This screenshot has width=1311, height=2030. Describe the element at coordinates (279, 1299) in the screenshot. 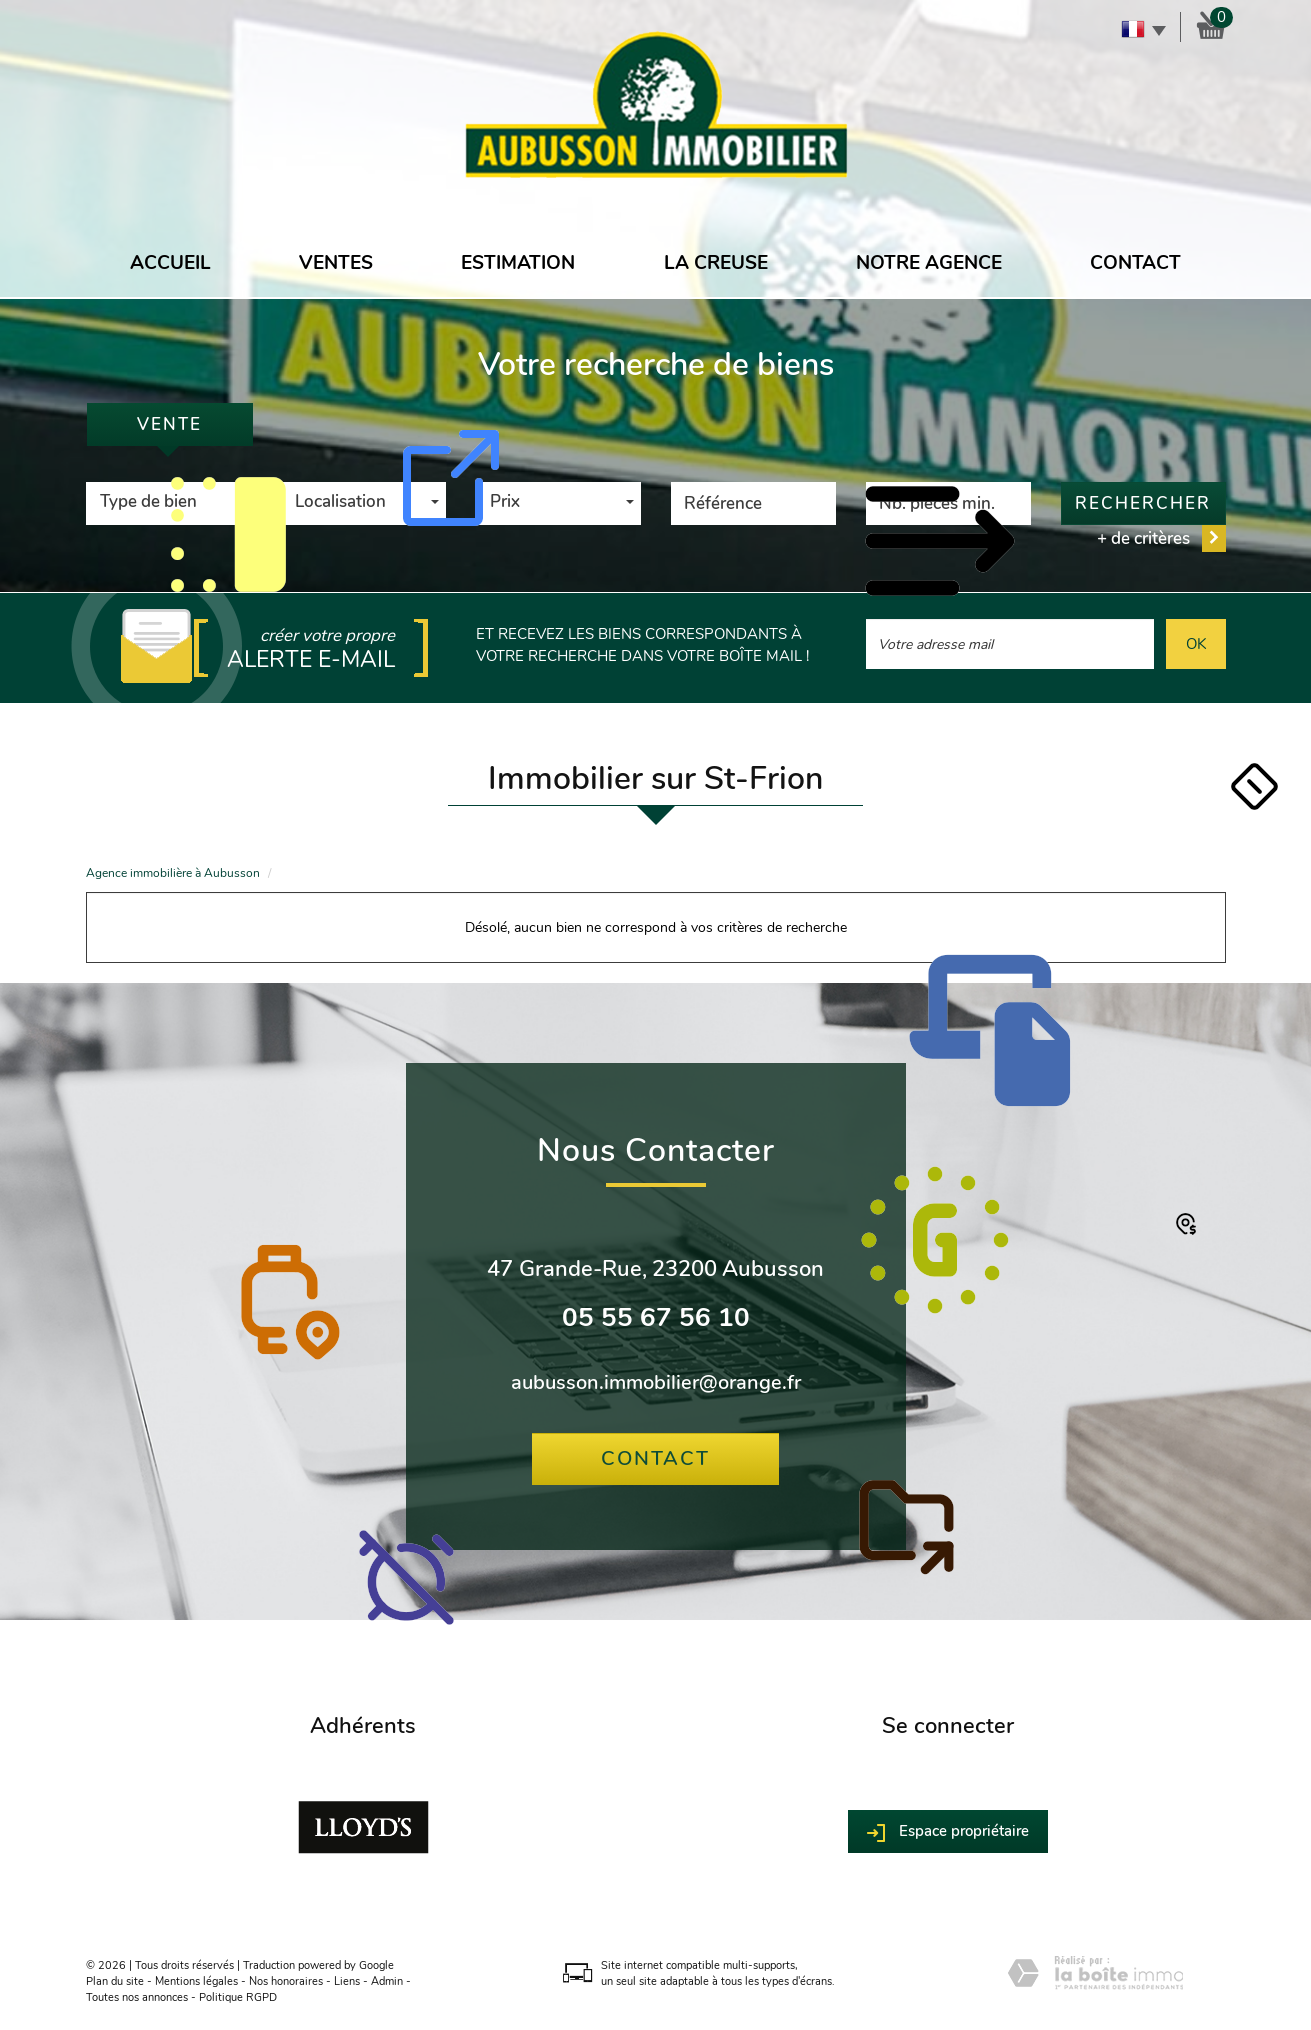

I see `view smartwatch location` at that location.